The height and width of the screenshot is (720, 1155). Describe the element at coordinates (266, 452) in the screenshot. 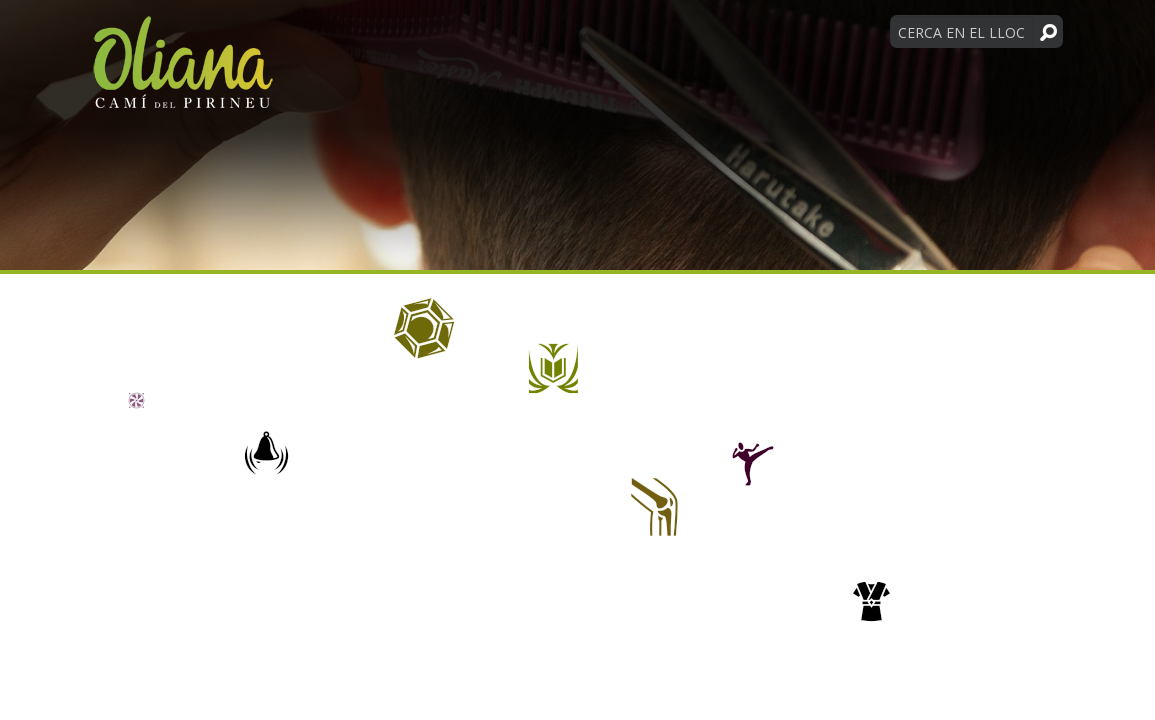

I see `indicates new notifications or alerts` at that location.